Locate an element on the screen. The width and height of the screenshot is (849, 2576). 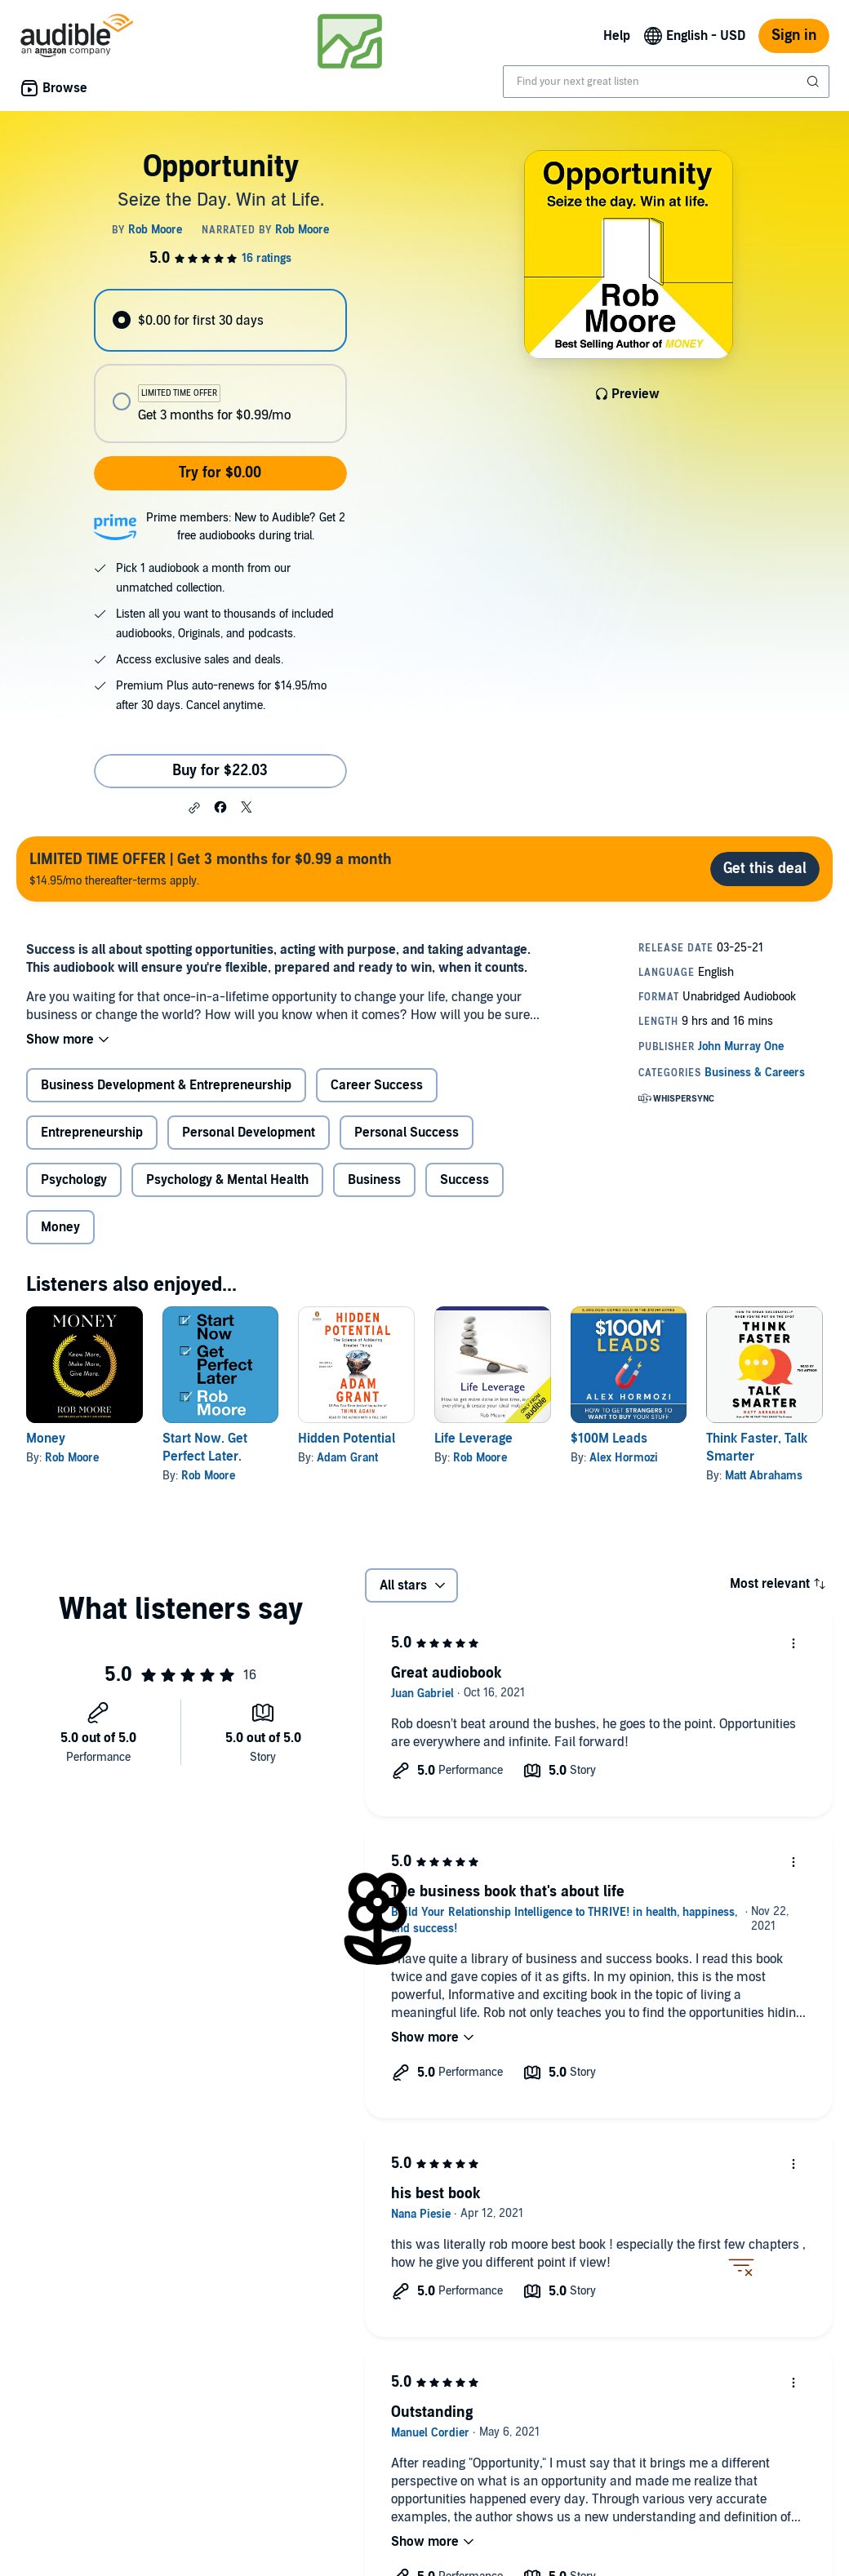
indicates a broken or corrupted image file is located at coordinates (349, 41).